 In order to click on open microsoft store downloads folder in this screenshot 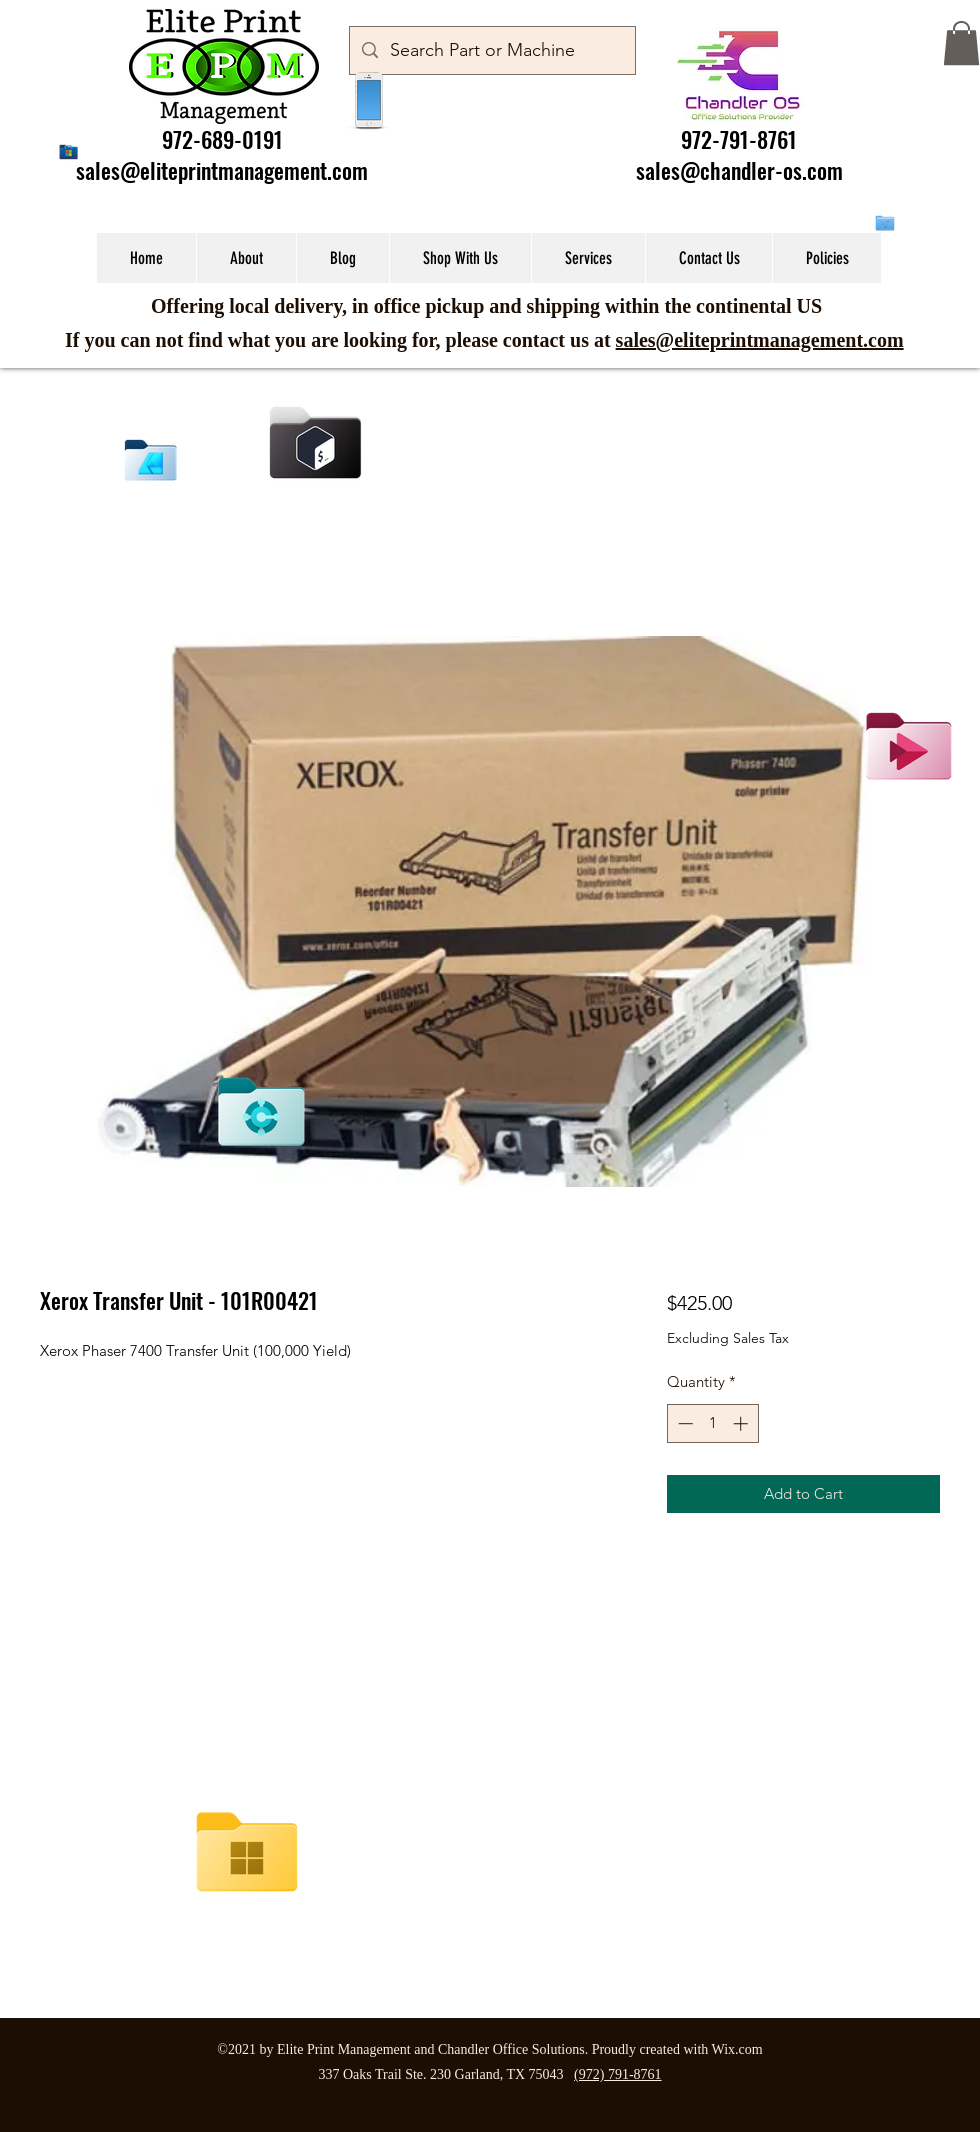, I will do `click(68, 152)`.